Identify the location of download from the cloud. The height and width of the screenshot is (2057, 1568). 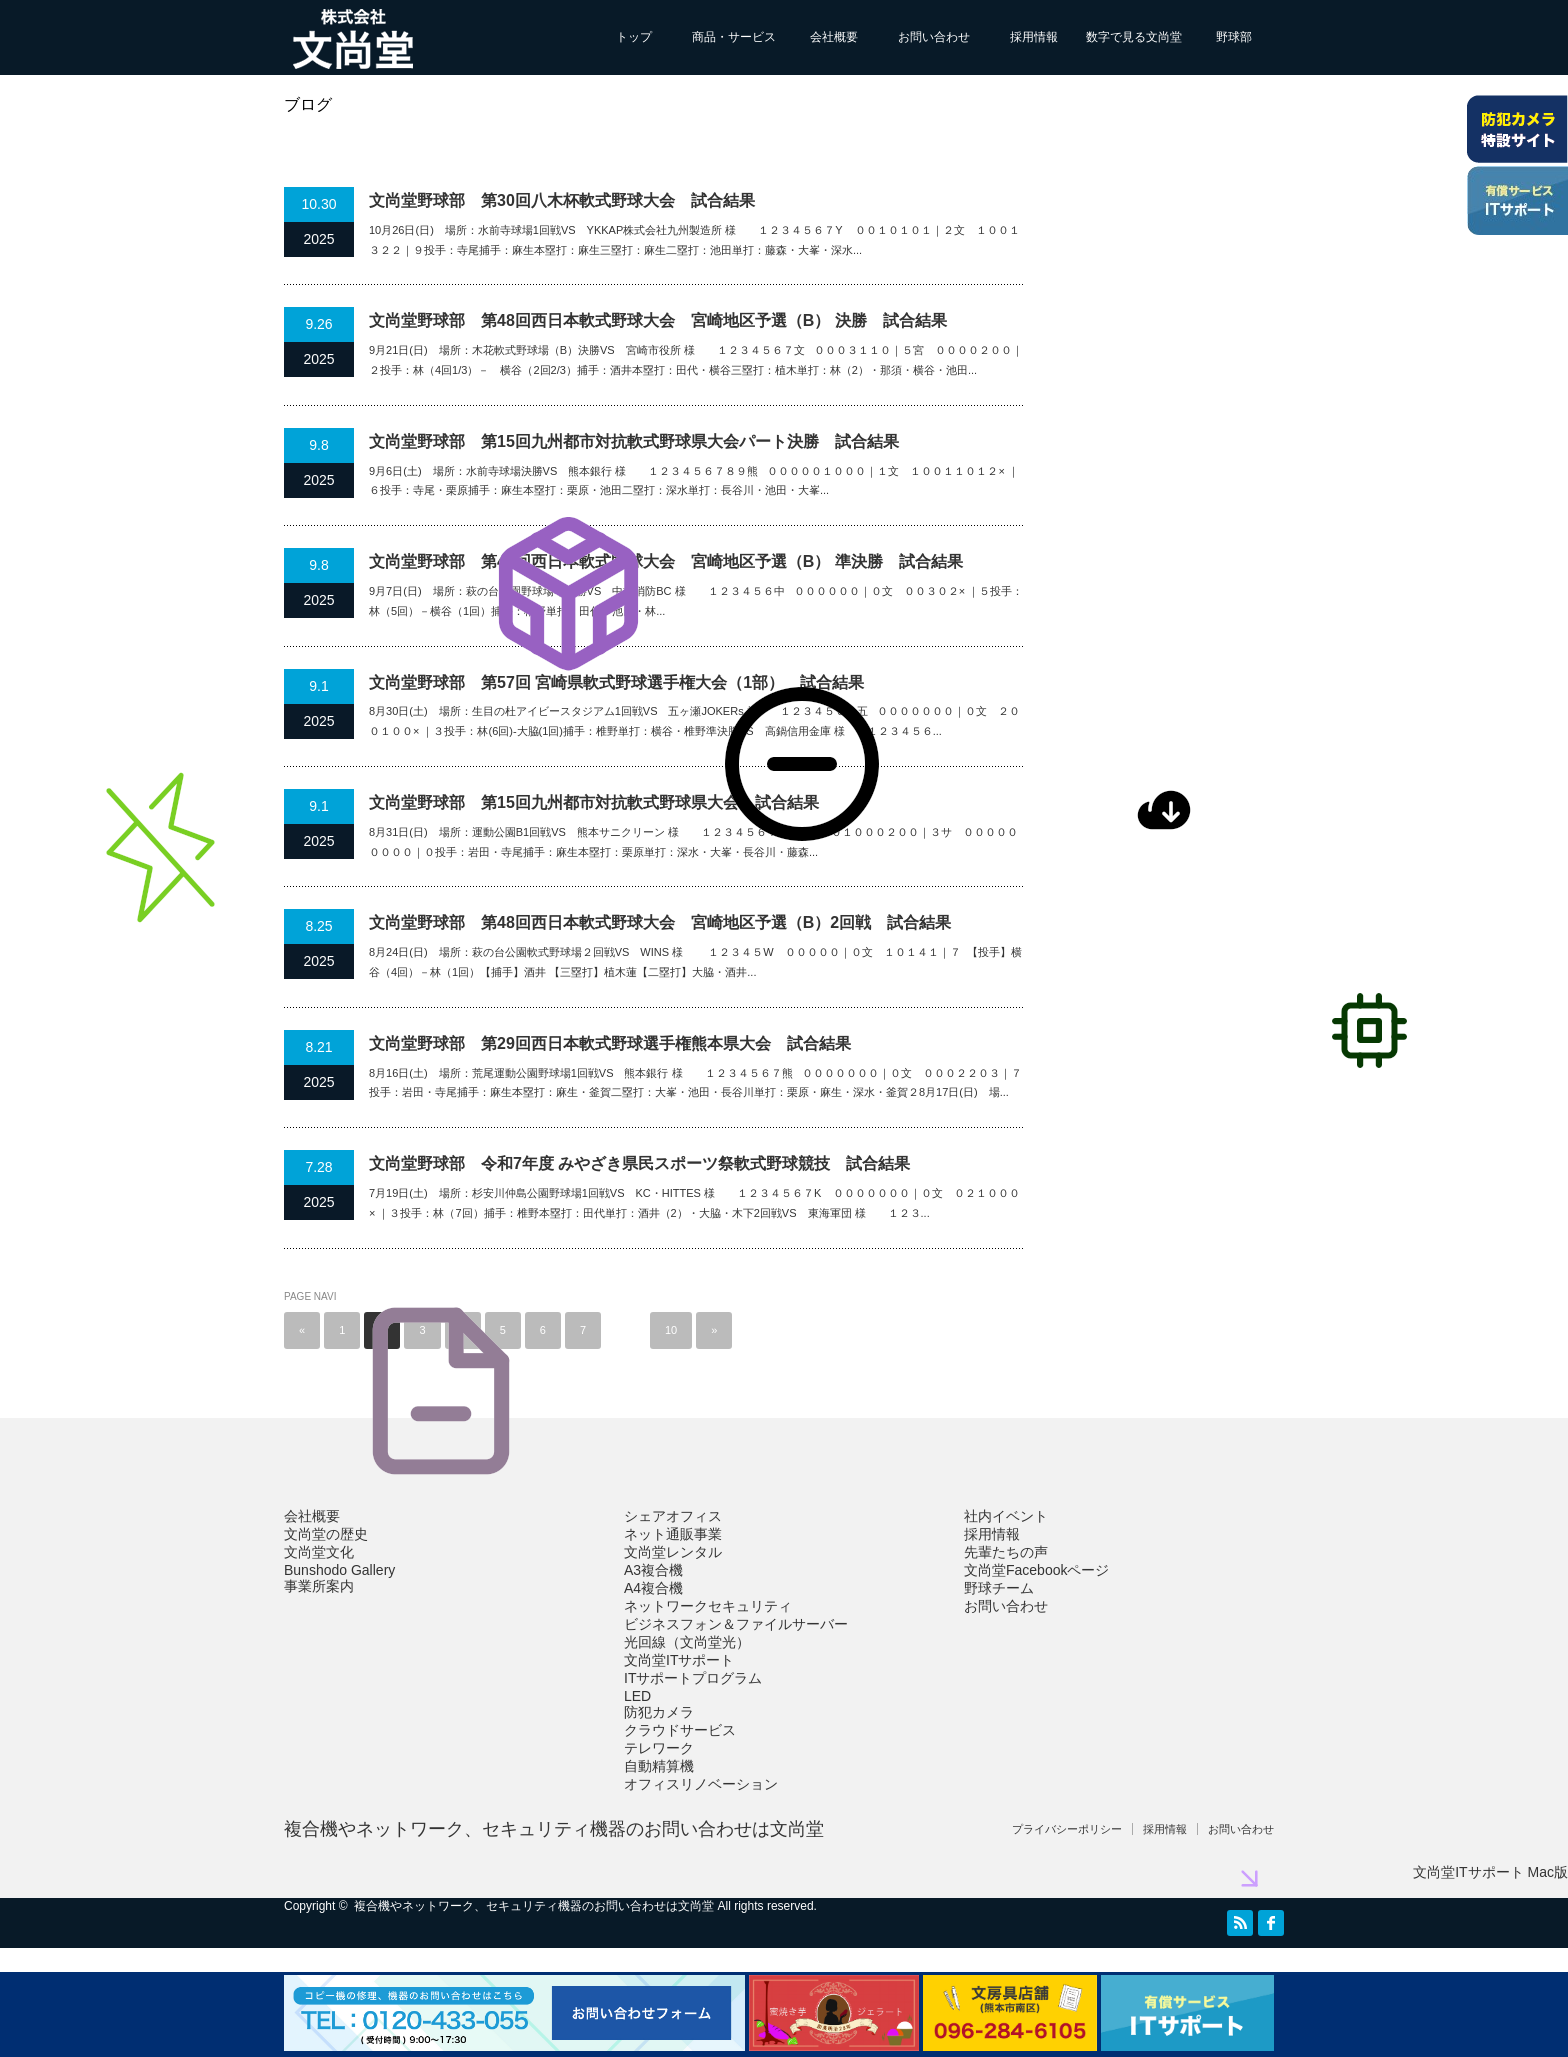
(1164, 810).